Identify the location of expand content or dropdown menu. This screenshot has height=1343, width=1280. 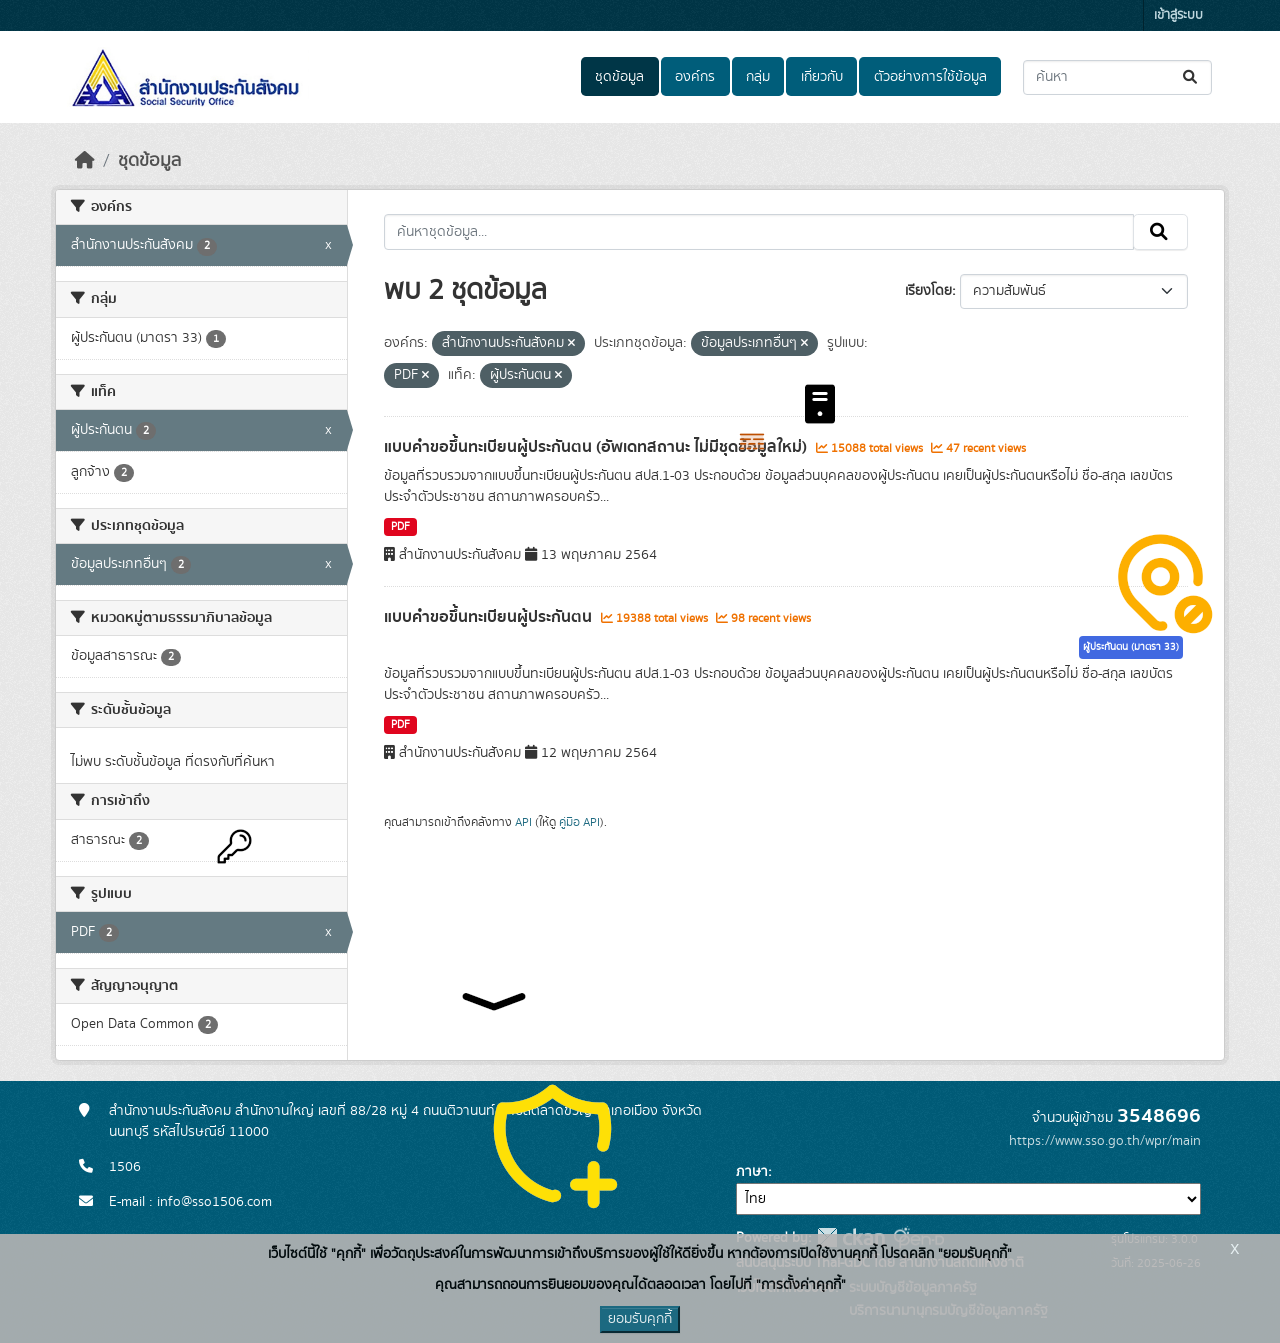
(494, 1000).